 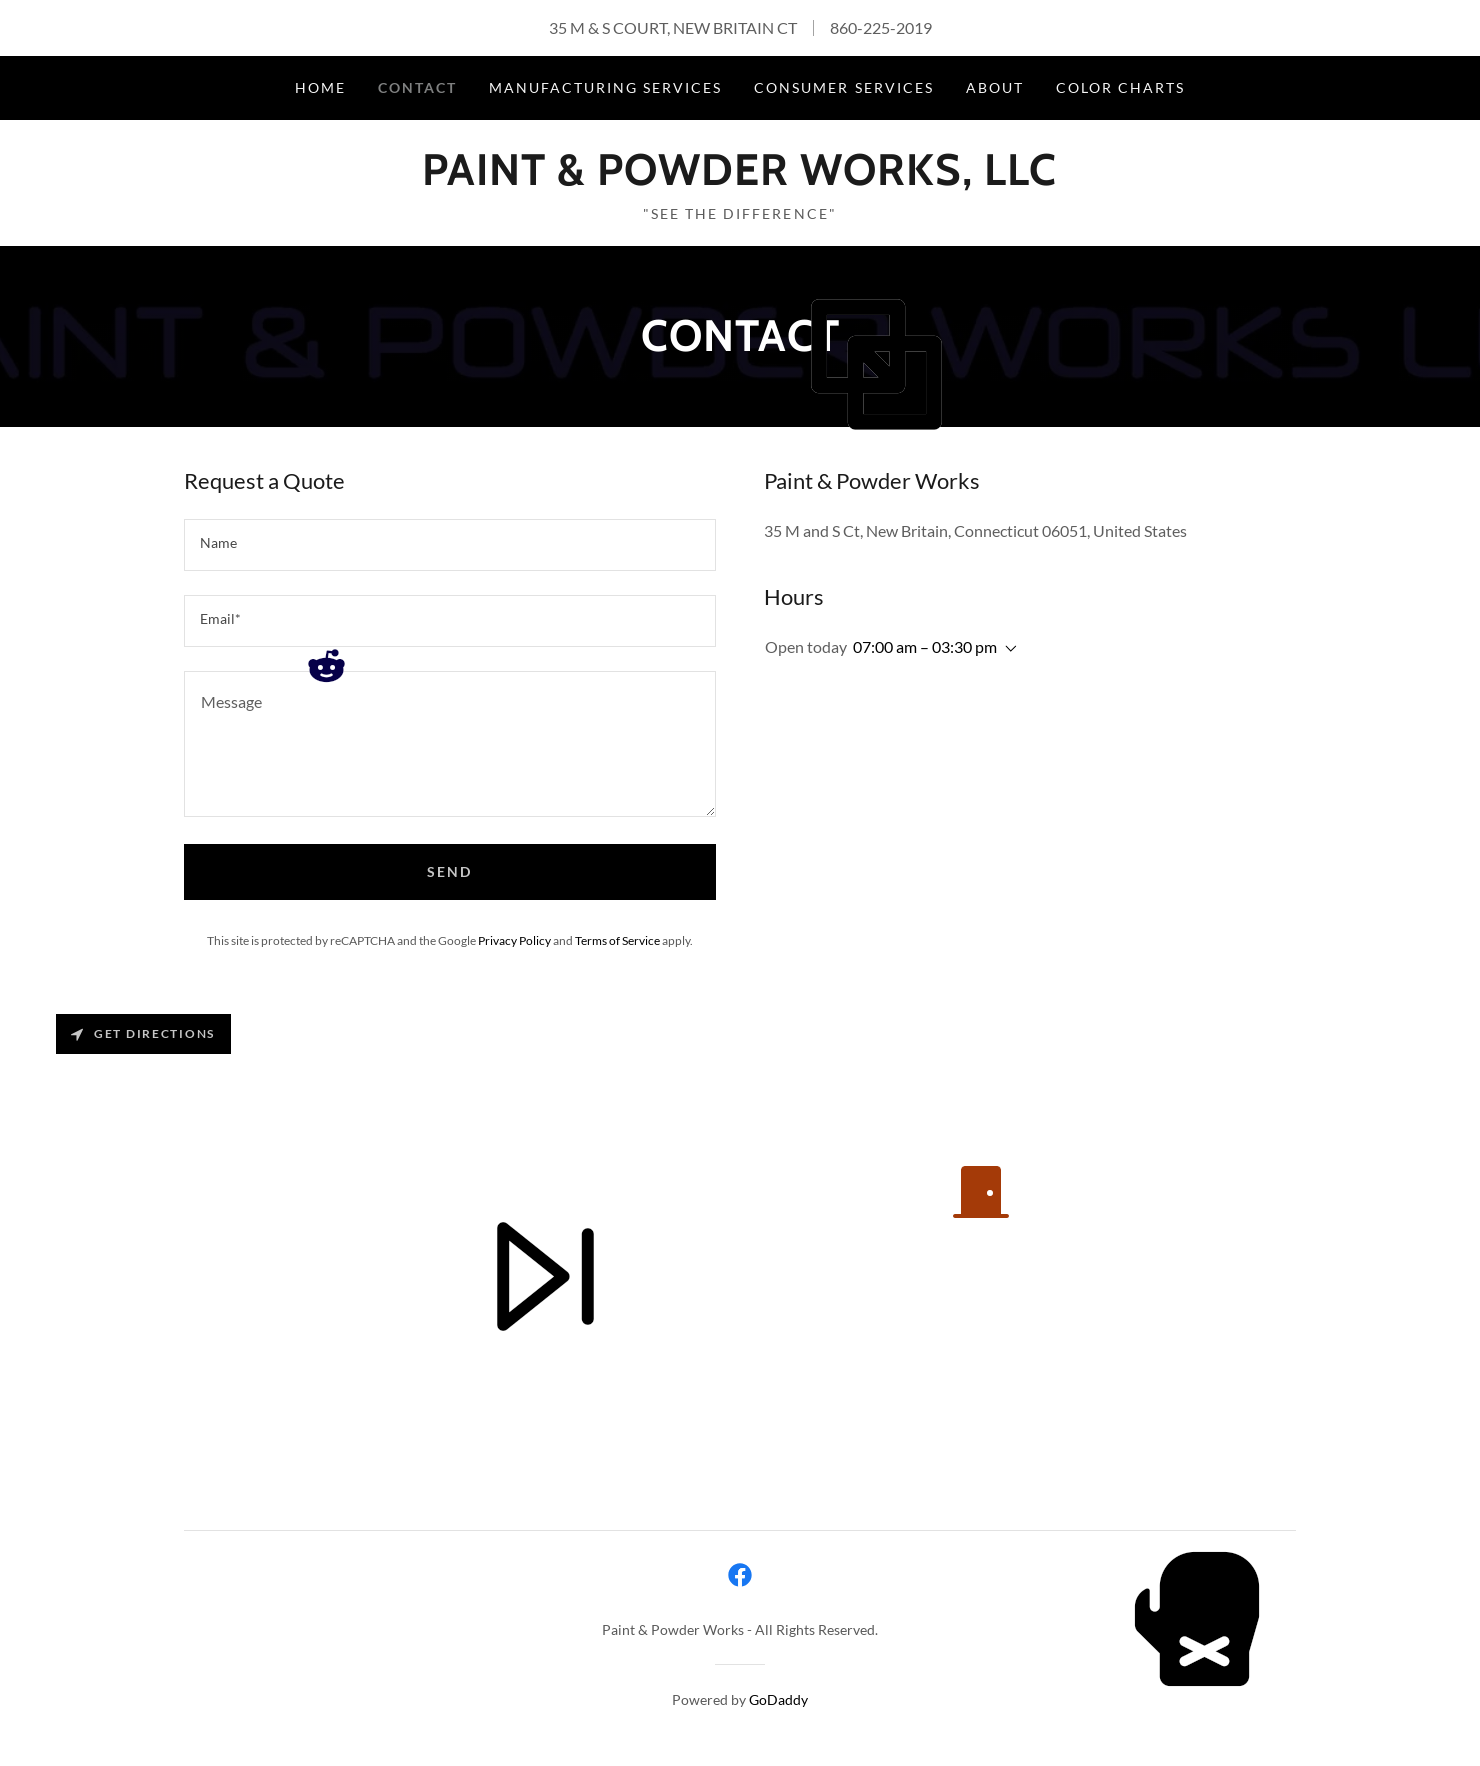 I want to click on open the reddit app, so click(x=326, y=667).